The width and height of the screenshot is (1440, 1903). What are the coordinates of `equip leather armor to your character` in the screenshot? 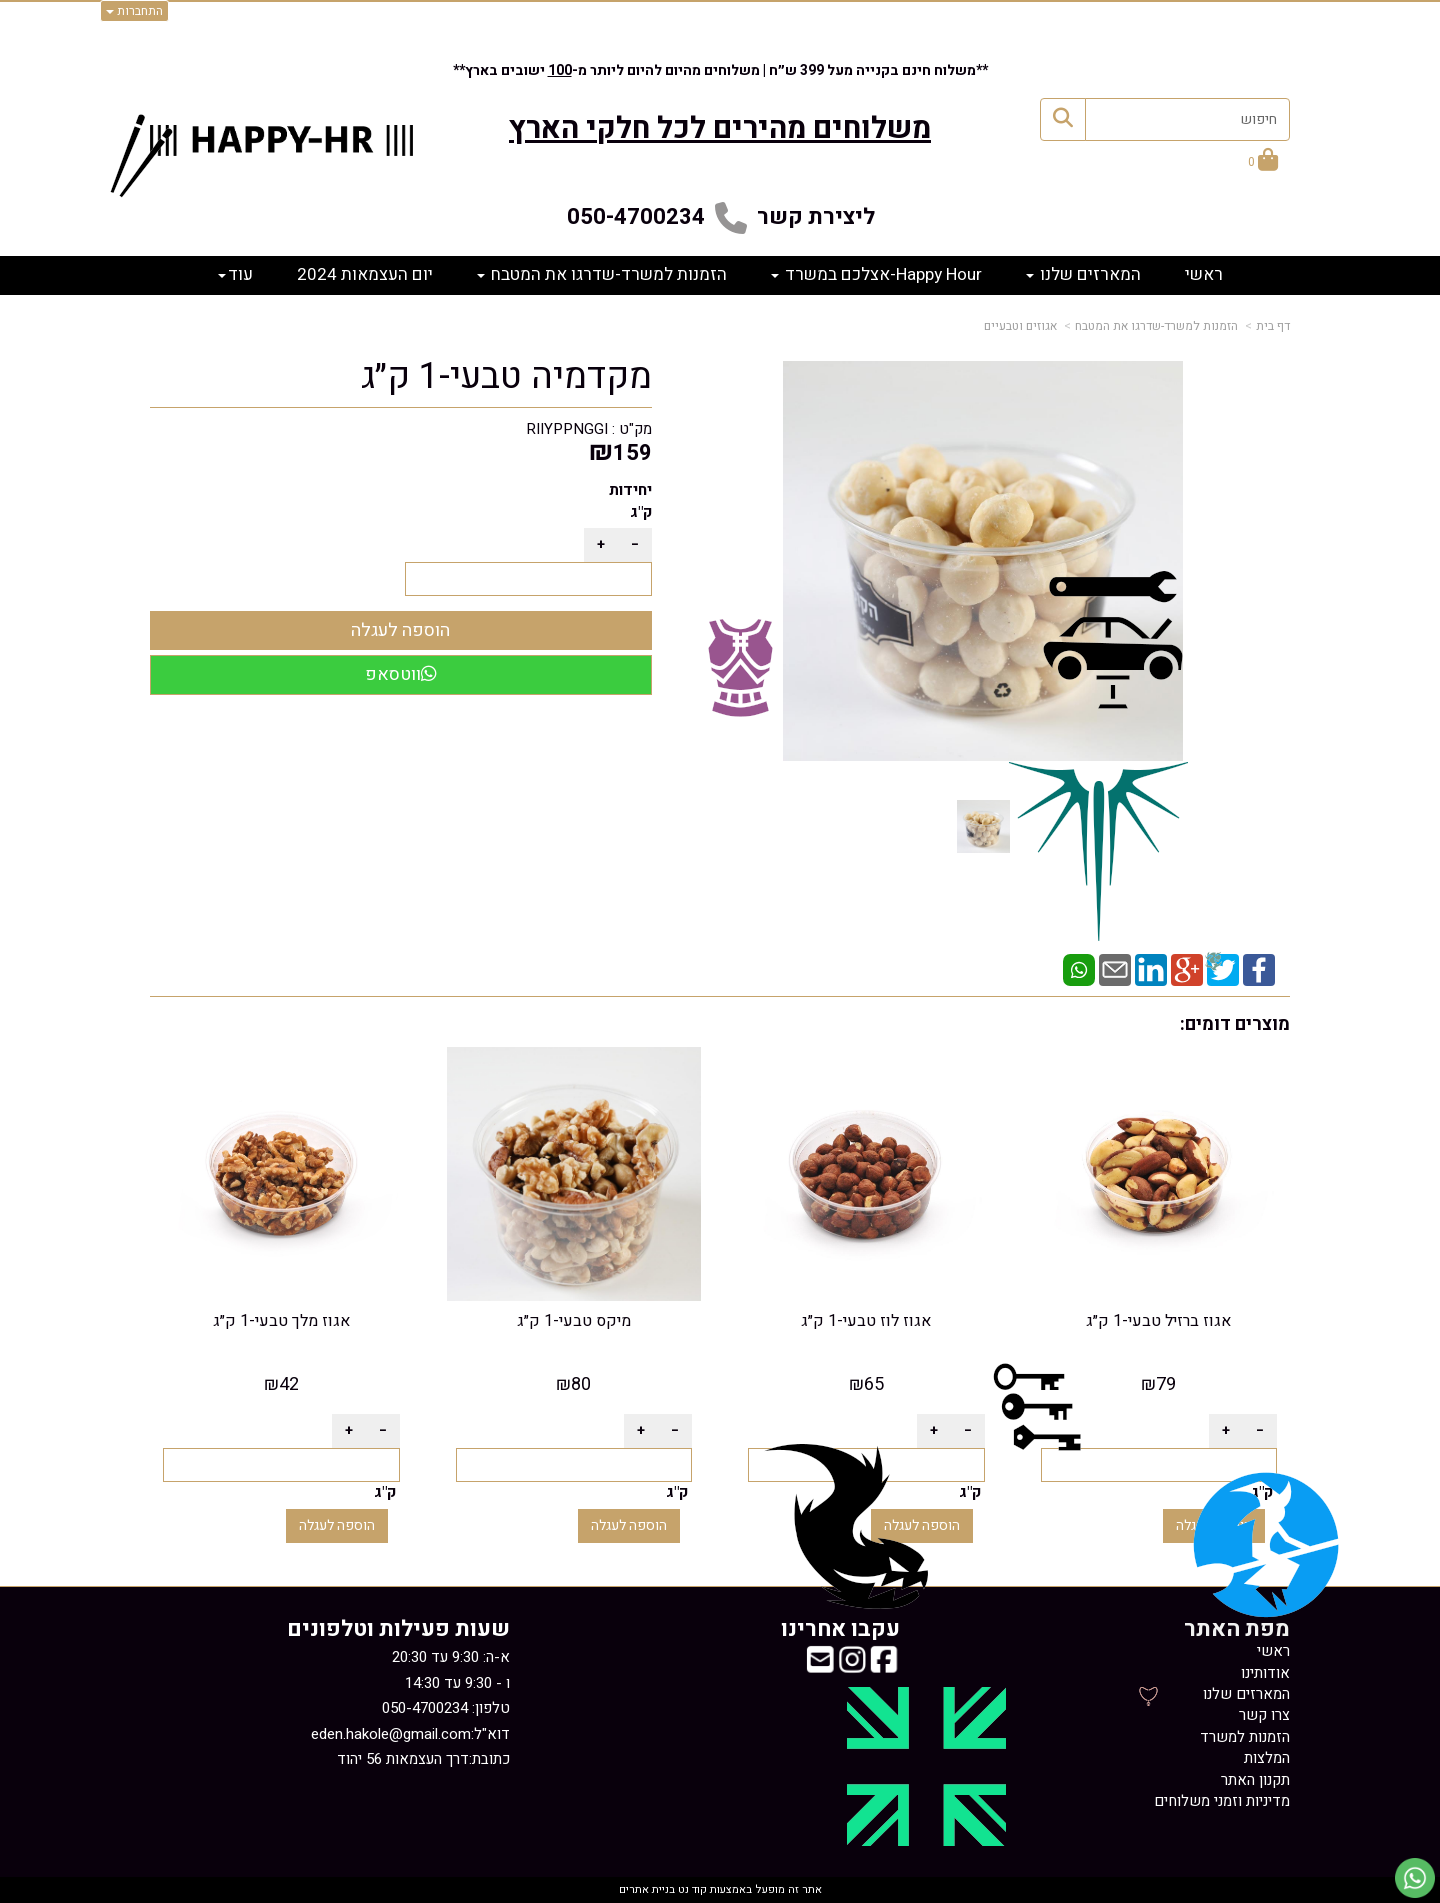 It's located at (740, 666).